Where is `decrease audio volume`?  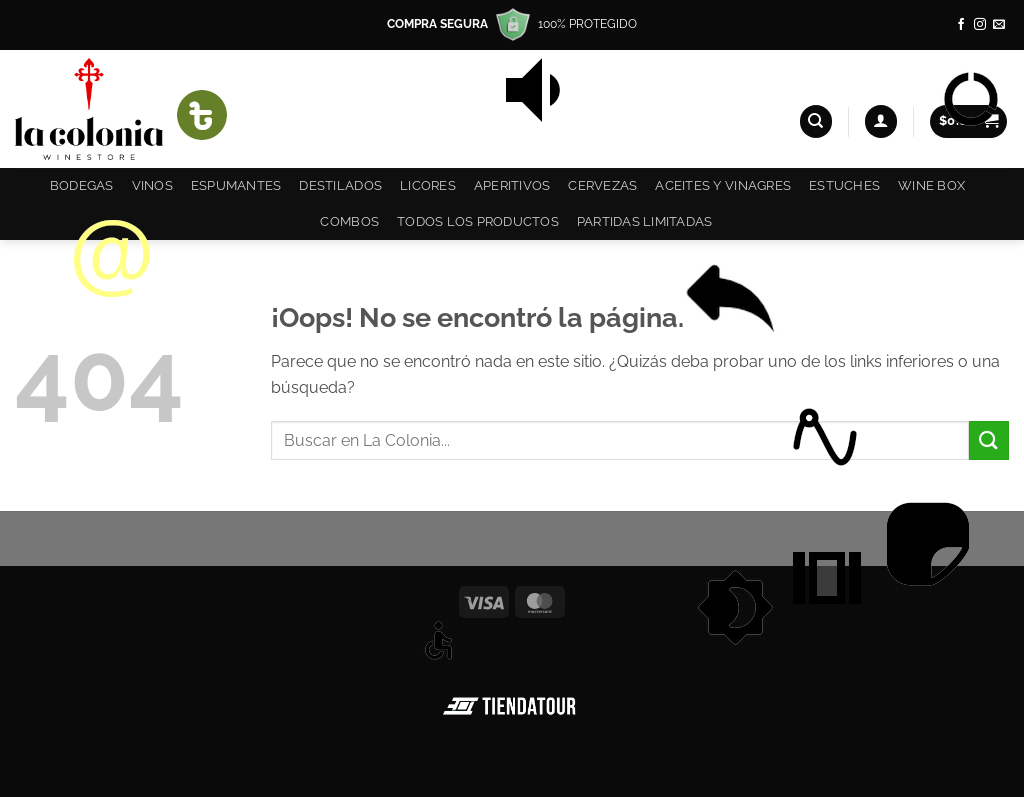 decrease audio volume is located at coordinates (534, 90).